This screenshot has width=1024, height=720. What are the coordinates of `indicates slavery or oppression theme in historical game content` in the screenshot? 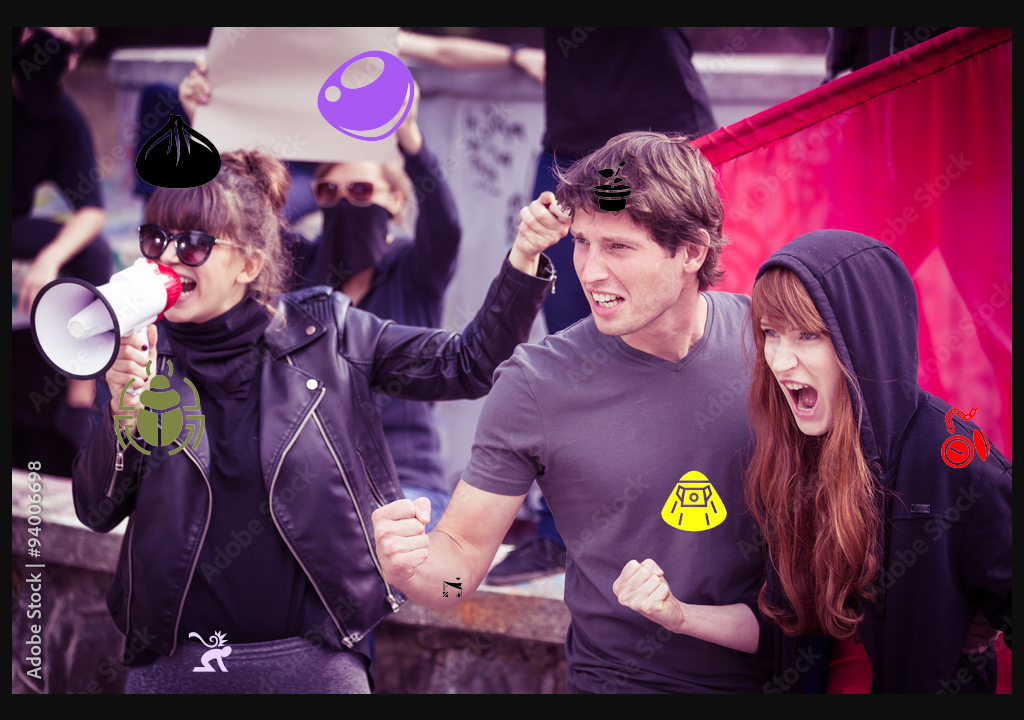 It's located at (210, 650).